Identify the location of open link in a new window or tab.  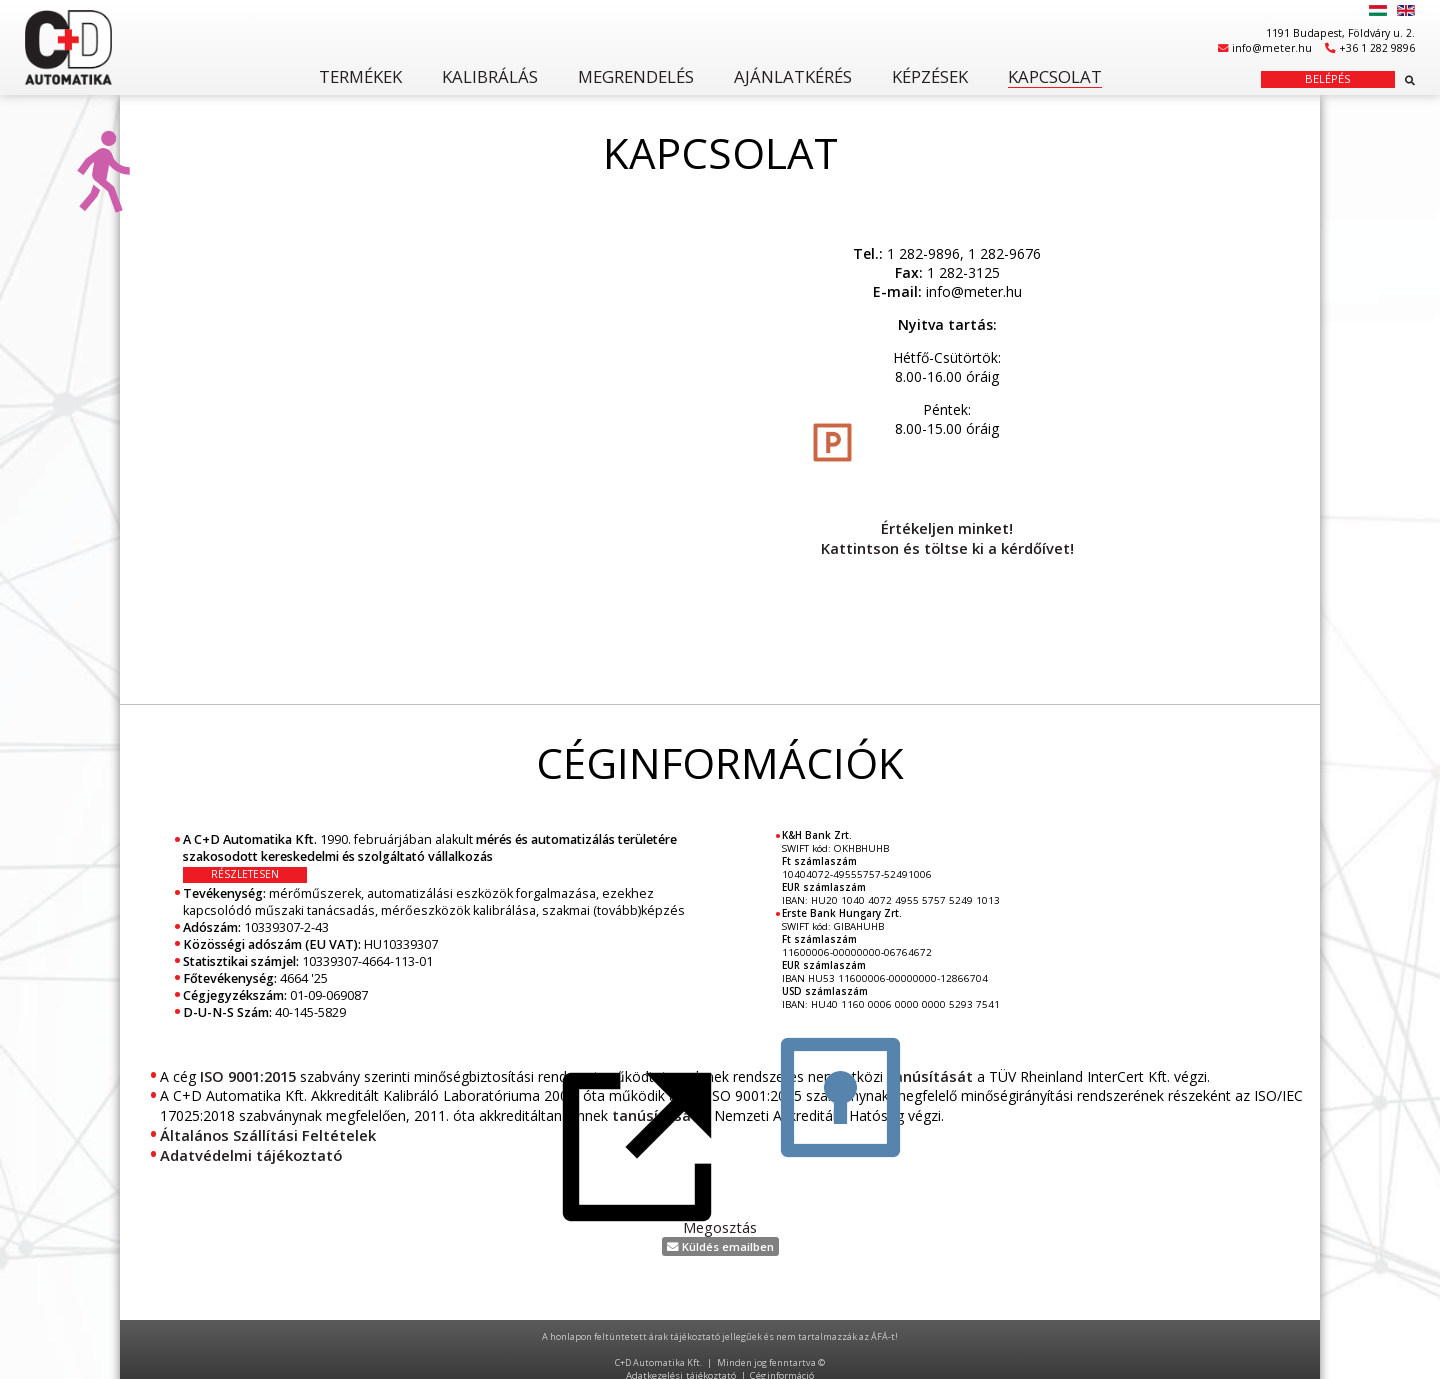
(637, 1147).